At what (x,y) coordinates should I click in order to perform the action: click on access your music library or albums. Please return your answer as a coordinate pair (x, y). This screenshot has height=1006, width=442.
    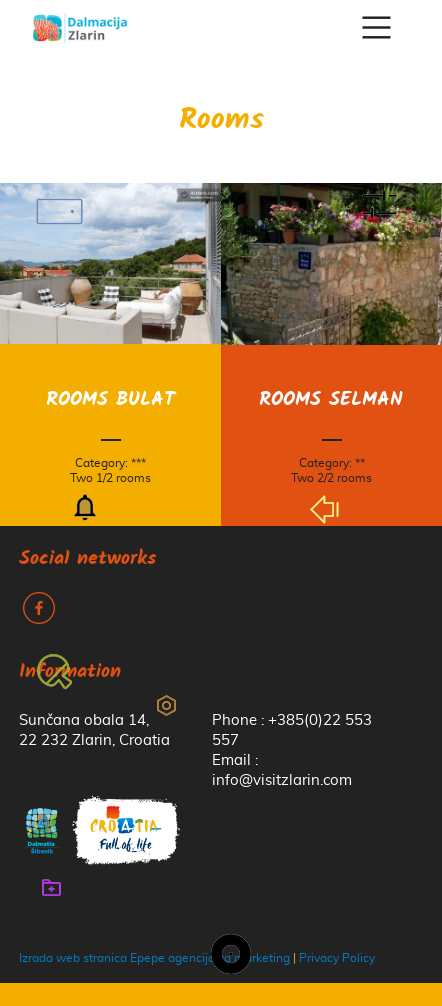
    Looking at the image, I should click on (231, 954).